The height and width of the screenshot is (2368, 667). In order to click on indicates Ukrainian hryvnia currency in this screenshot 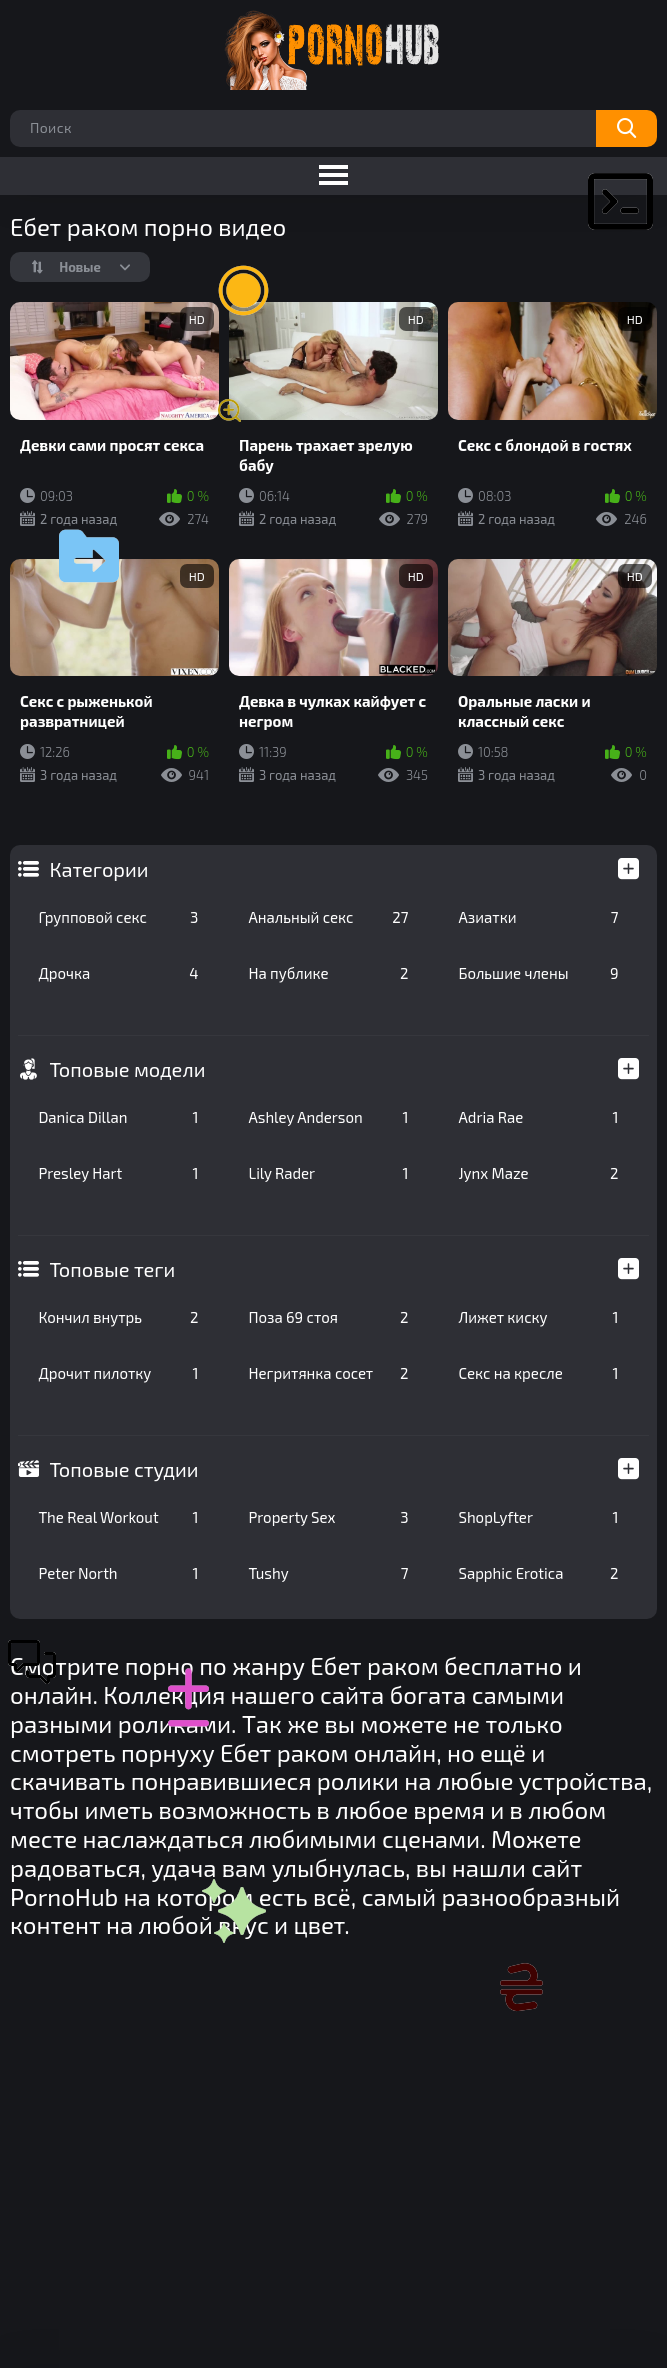, I will do `click(521, 1987)`.